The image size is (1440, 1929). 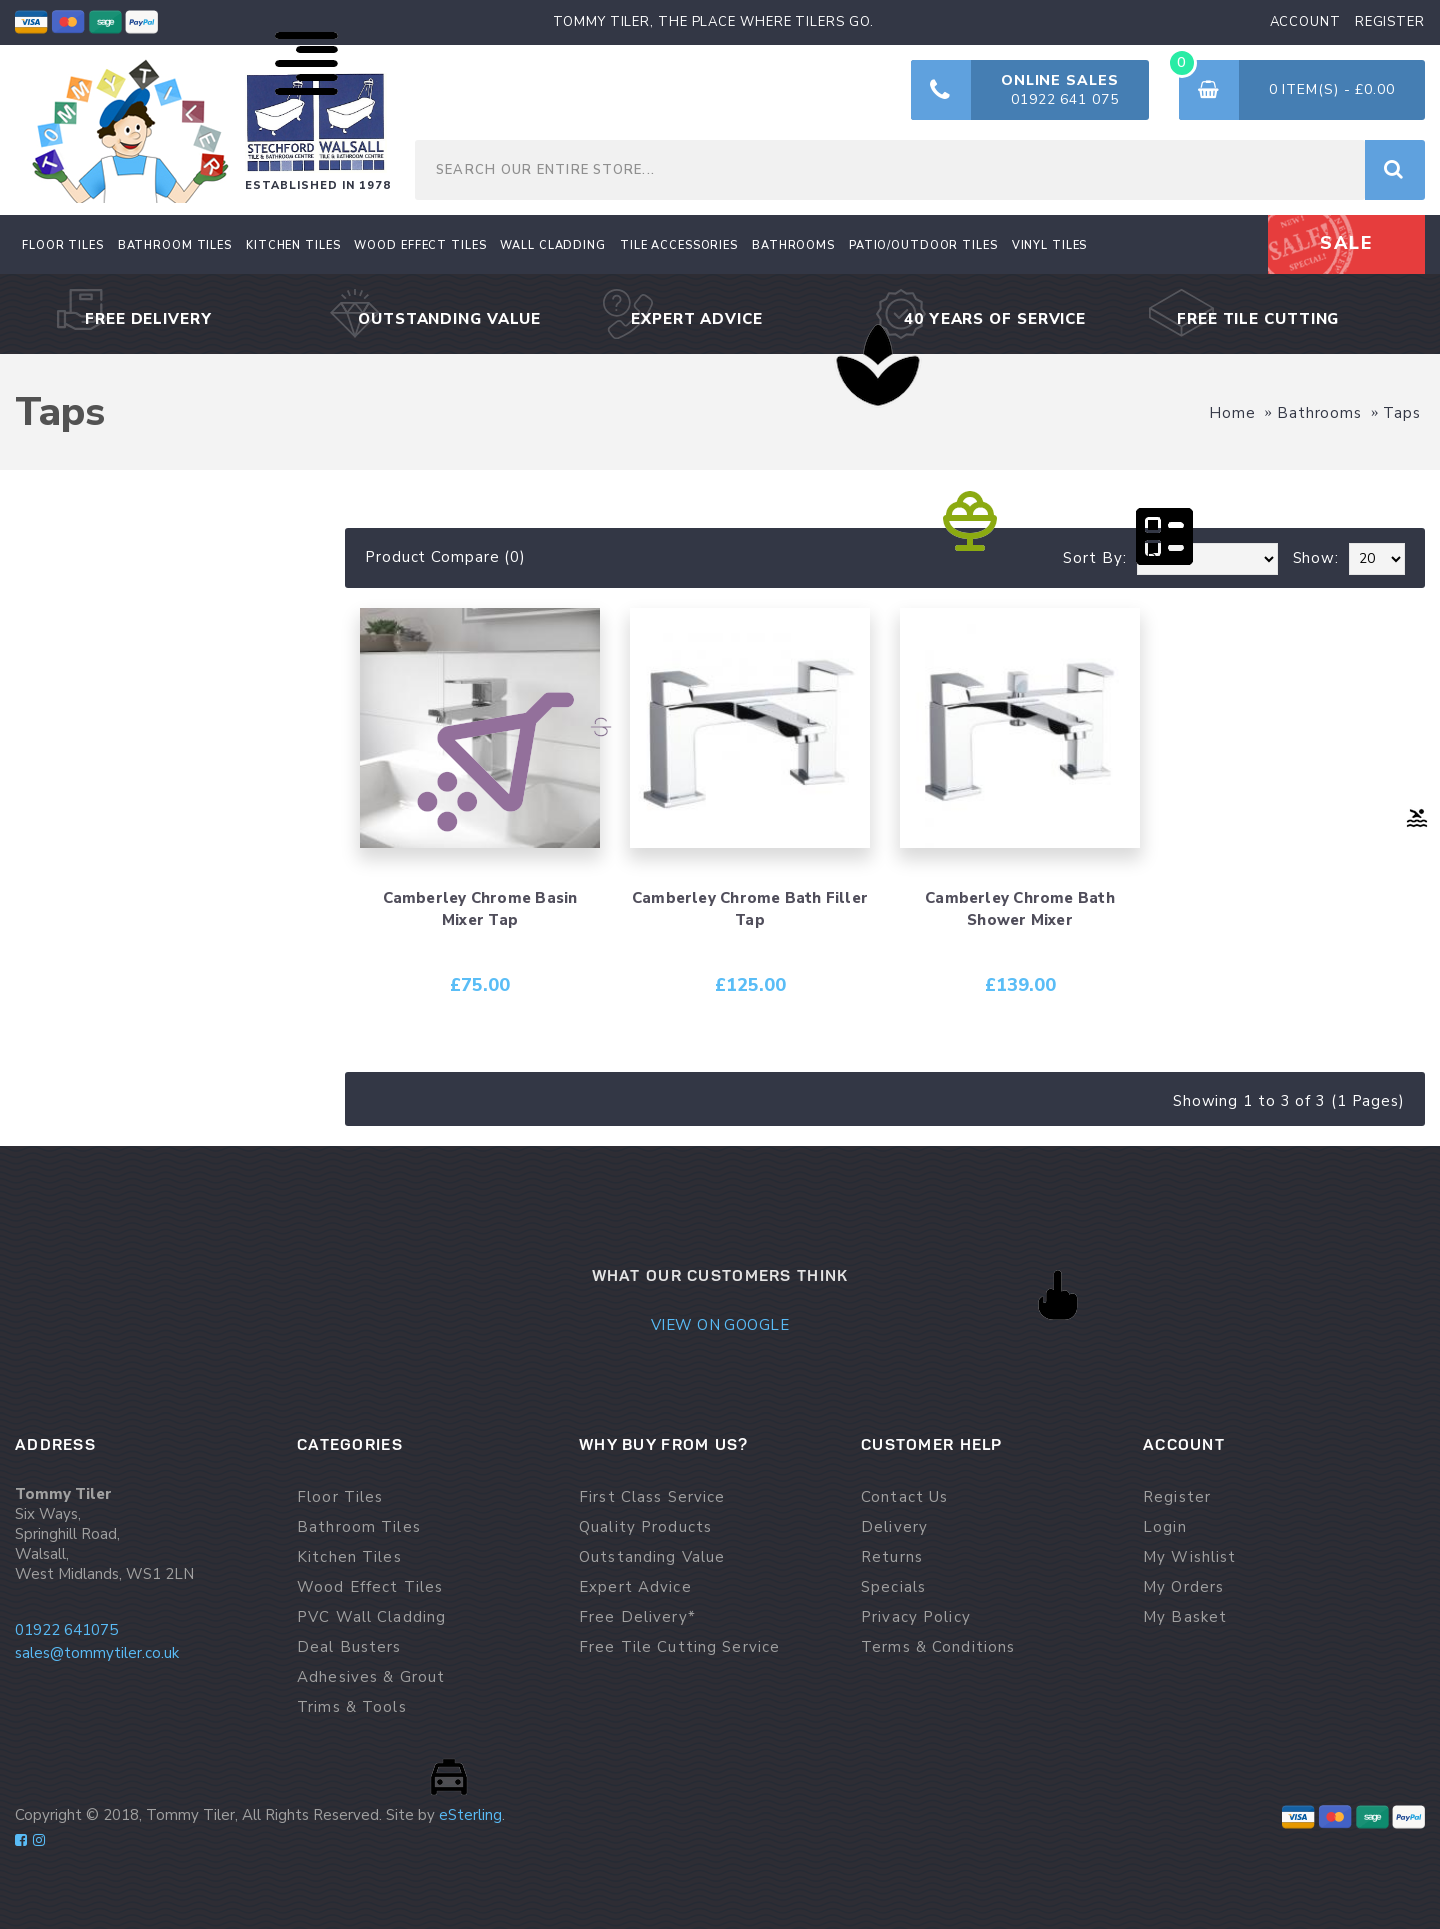 What do you see at coordinates (601, 727) in the screenshot?
I see `apply strikethrough formatting to selected text` at bounding box center [601, 727].